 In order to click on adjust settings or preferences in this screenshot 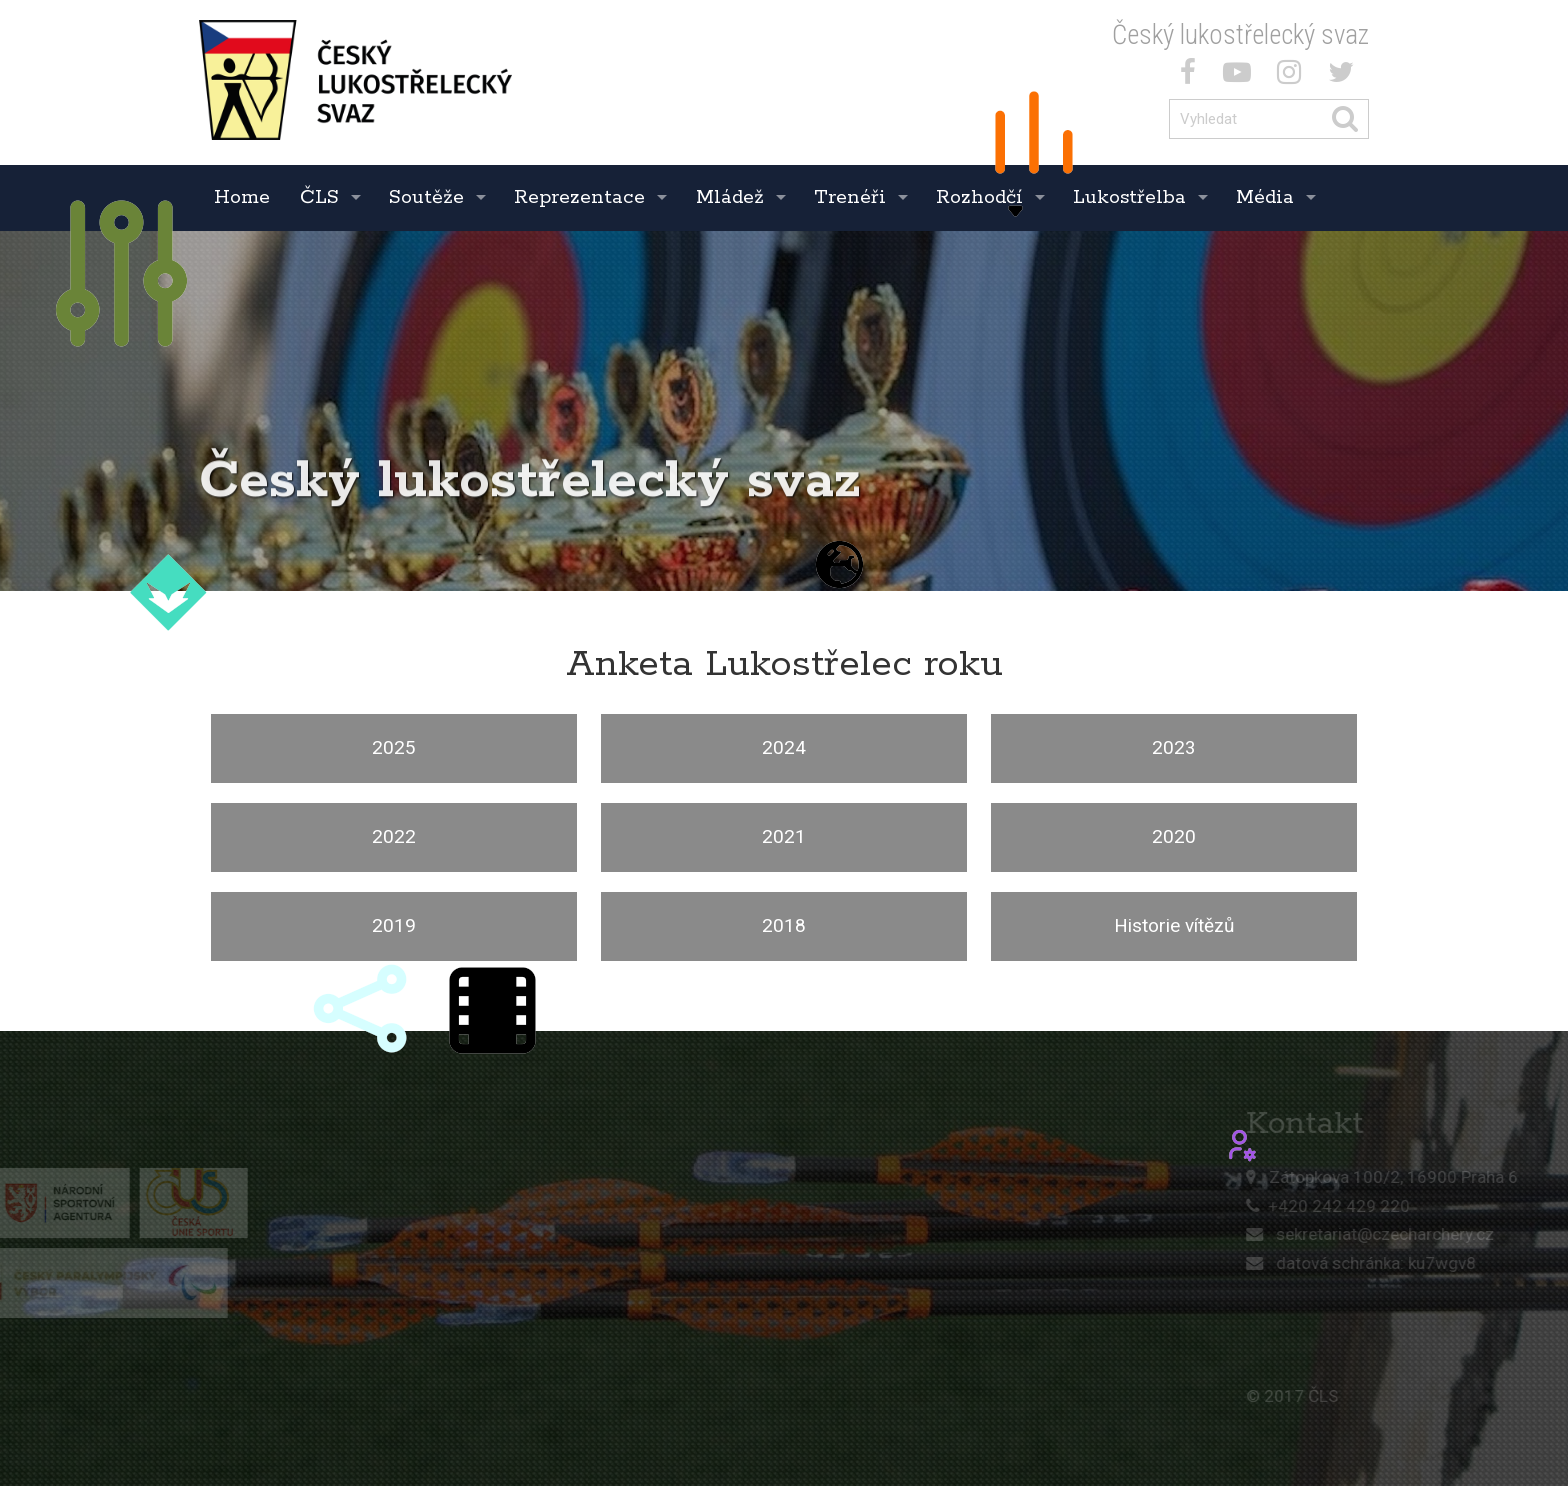, I will do `click(121, 273)`.